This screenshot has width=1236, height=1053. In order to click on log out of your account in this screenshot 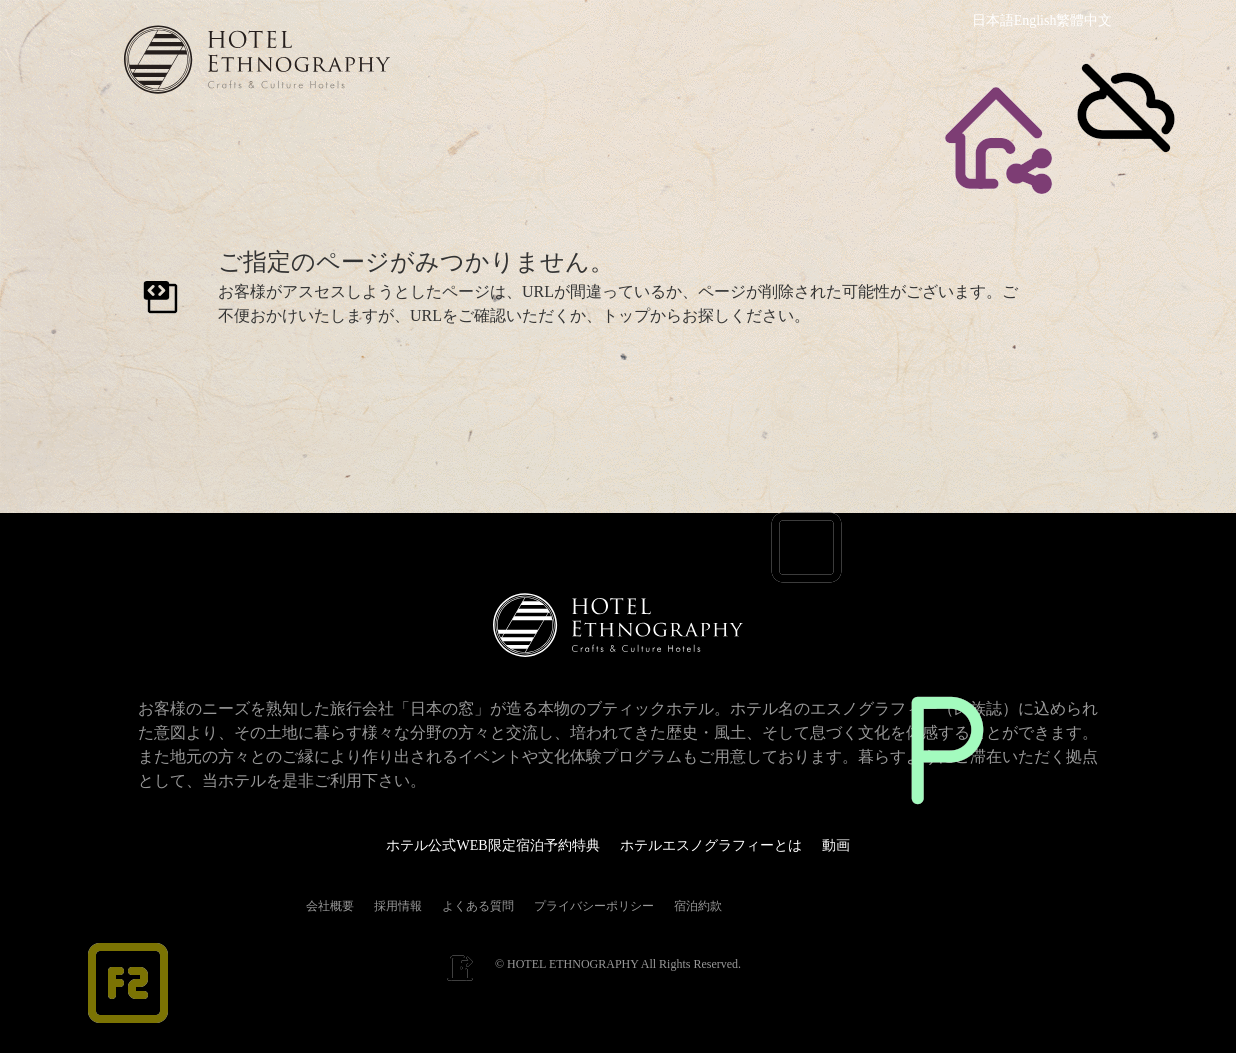, I will do `click(460, 968)`.